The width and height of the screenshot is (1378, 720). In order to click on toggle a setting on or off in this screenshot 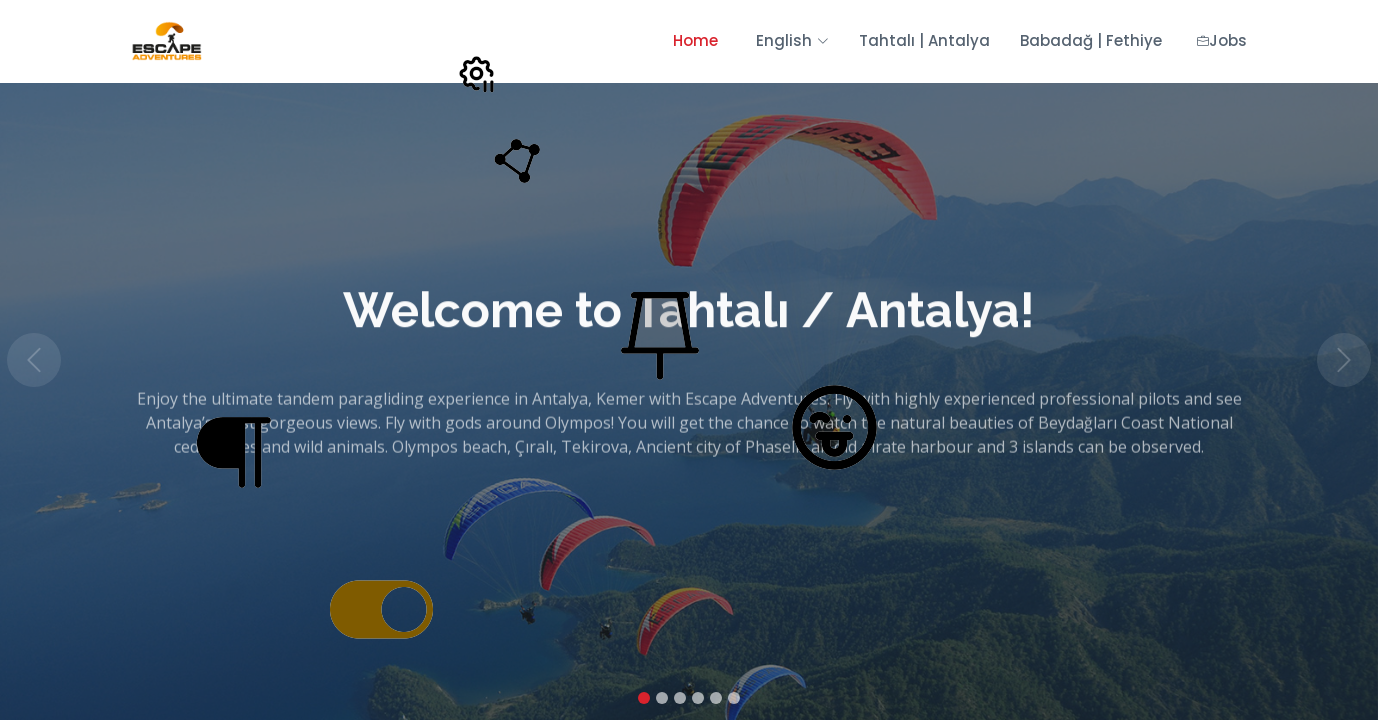, I will do `click(381, 609)`.